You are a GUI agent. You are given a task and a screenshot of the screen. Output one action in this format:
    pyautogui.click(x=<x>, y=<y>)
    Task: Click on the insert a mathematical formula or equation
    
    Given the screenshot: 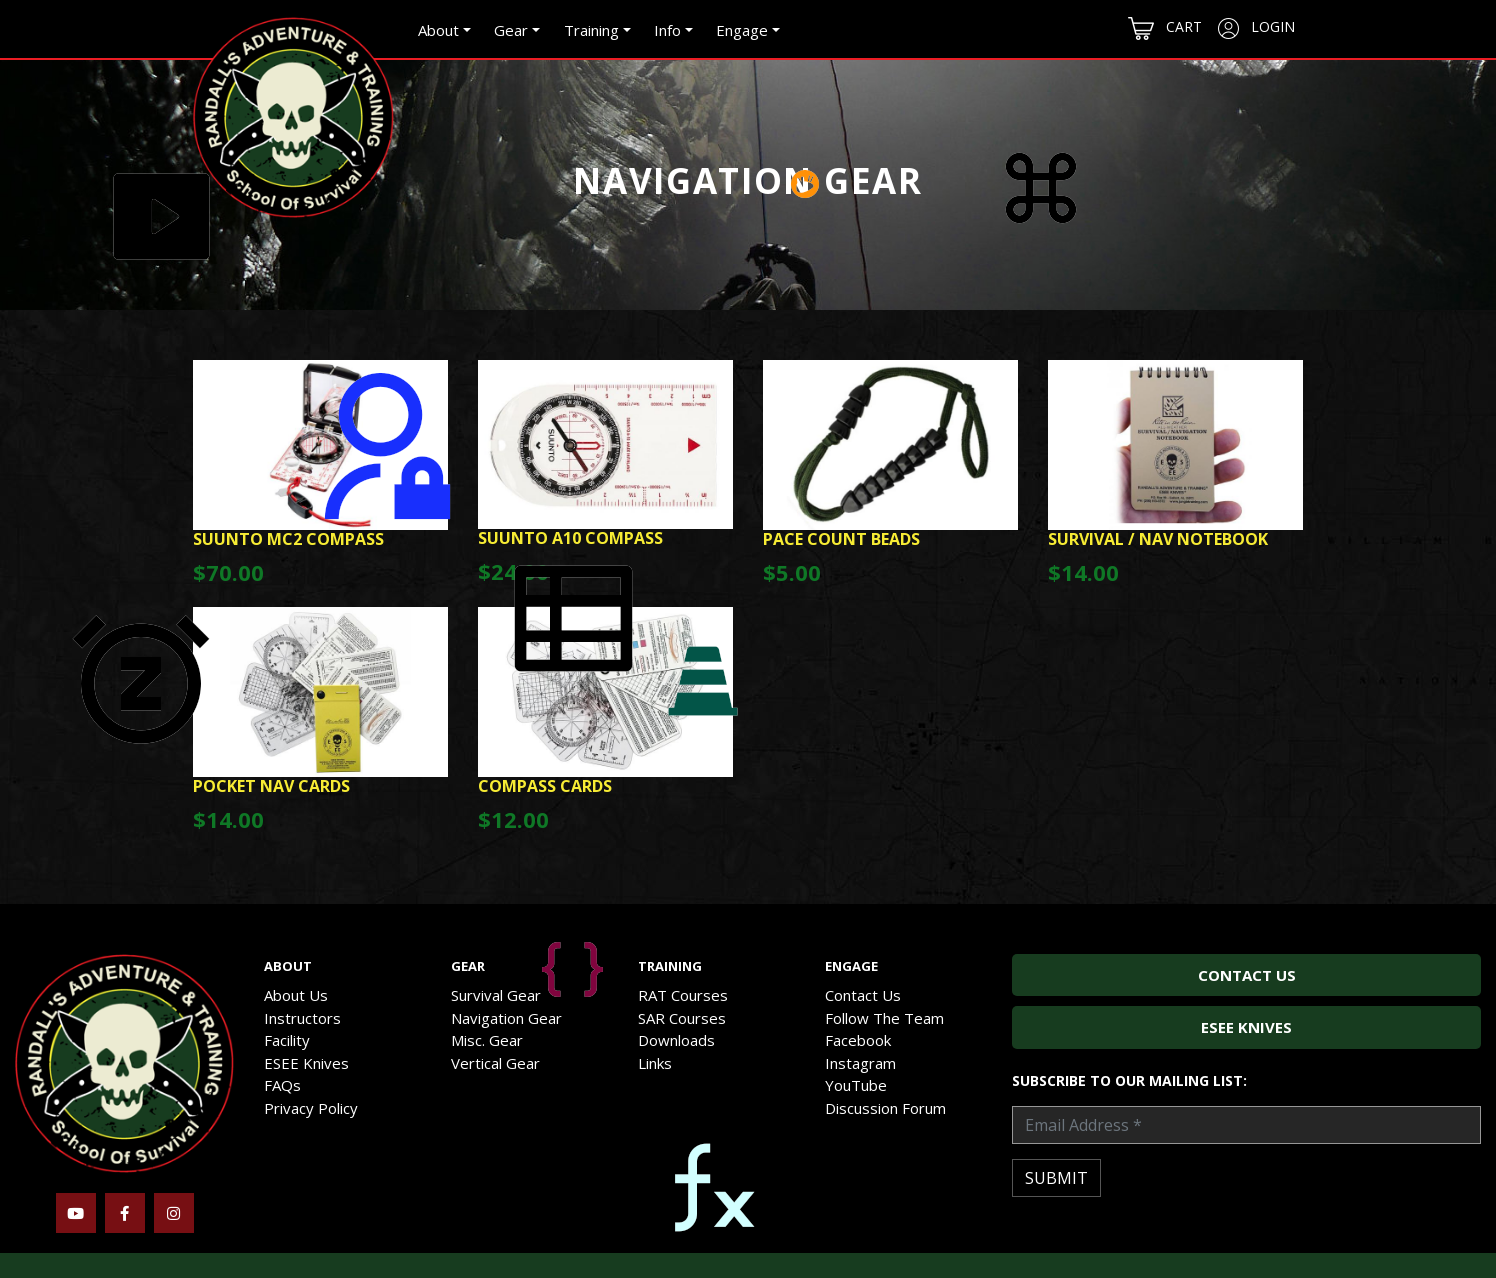 What is the action you would take?
    pyautogui.click(x=714, y=1187)
    